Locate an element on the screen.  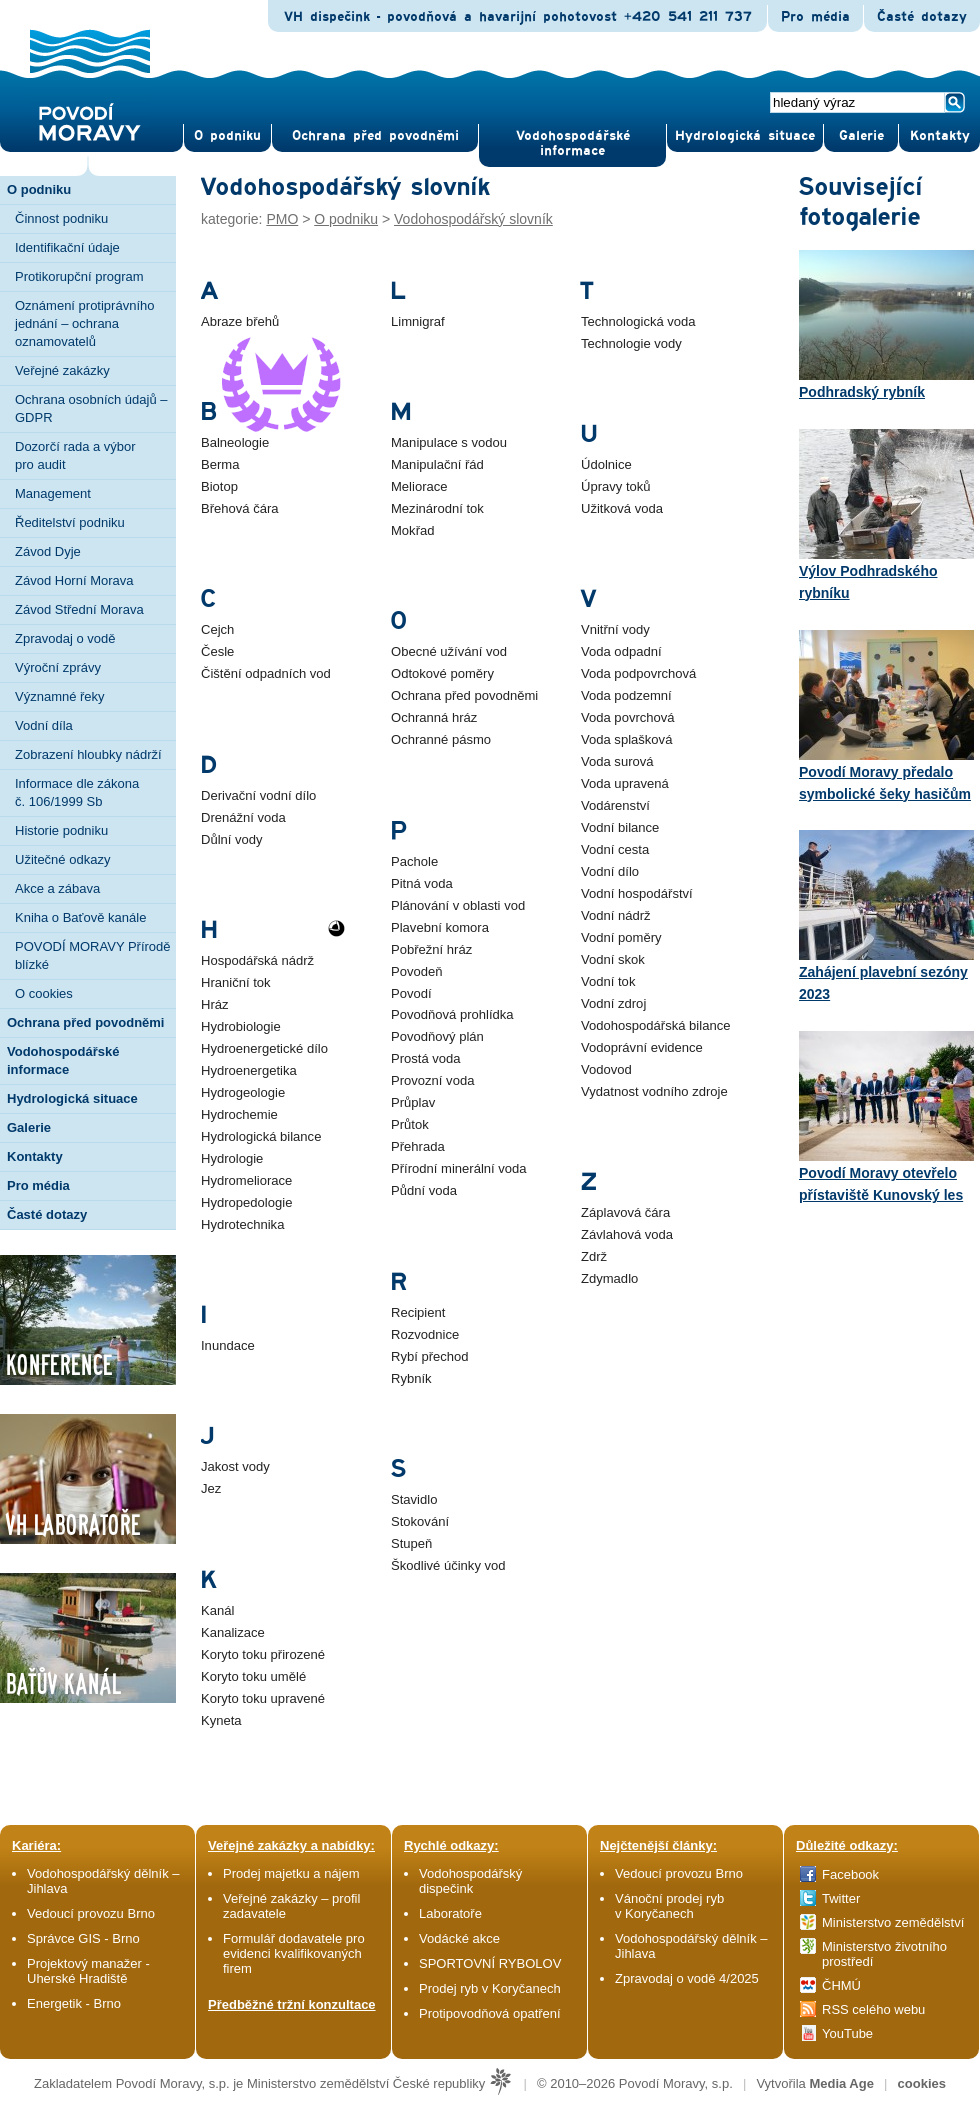
view achievements or awards is located at coordinates (281, 383).